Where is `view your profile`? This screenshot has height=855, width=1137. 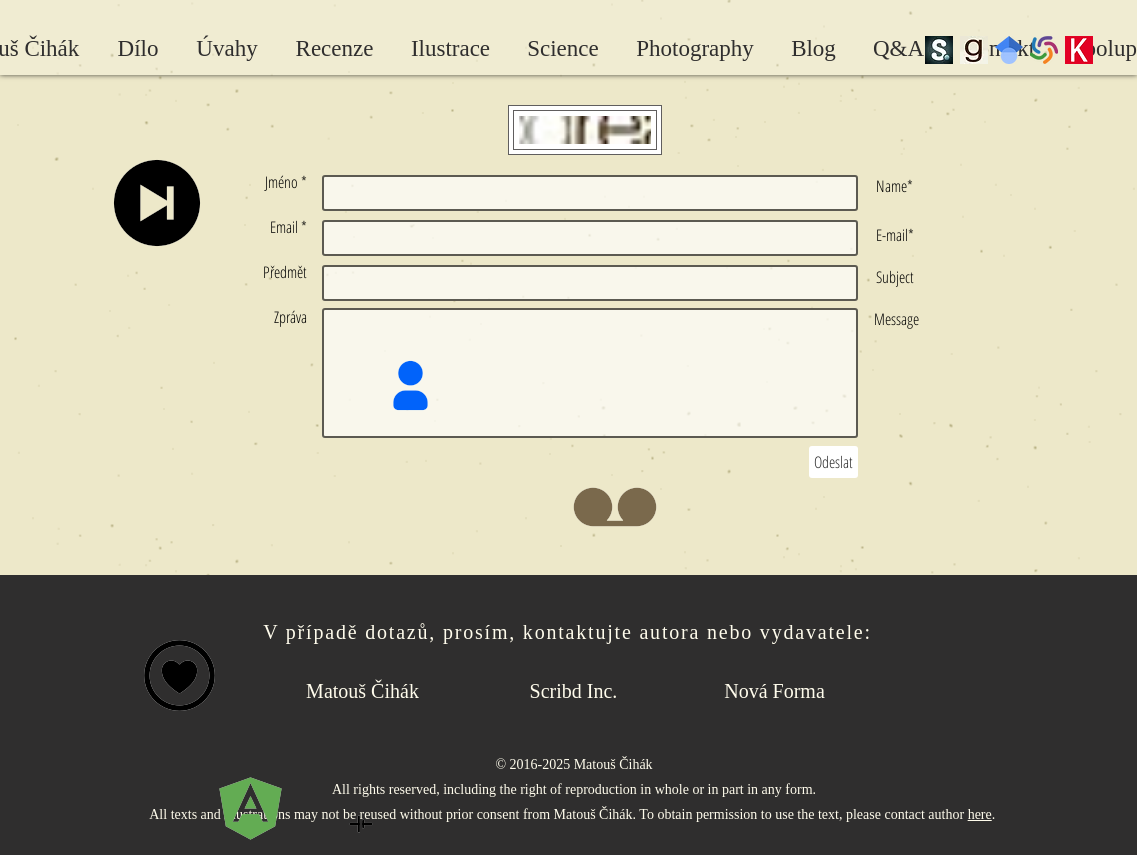 view your profile is located at coordinates (410, 385).